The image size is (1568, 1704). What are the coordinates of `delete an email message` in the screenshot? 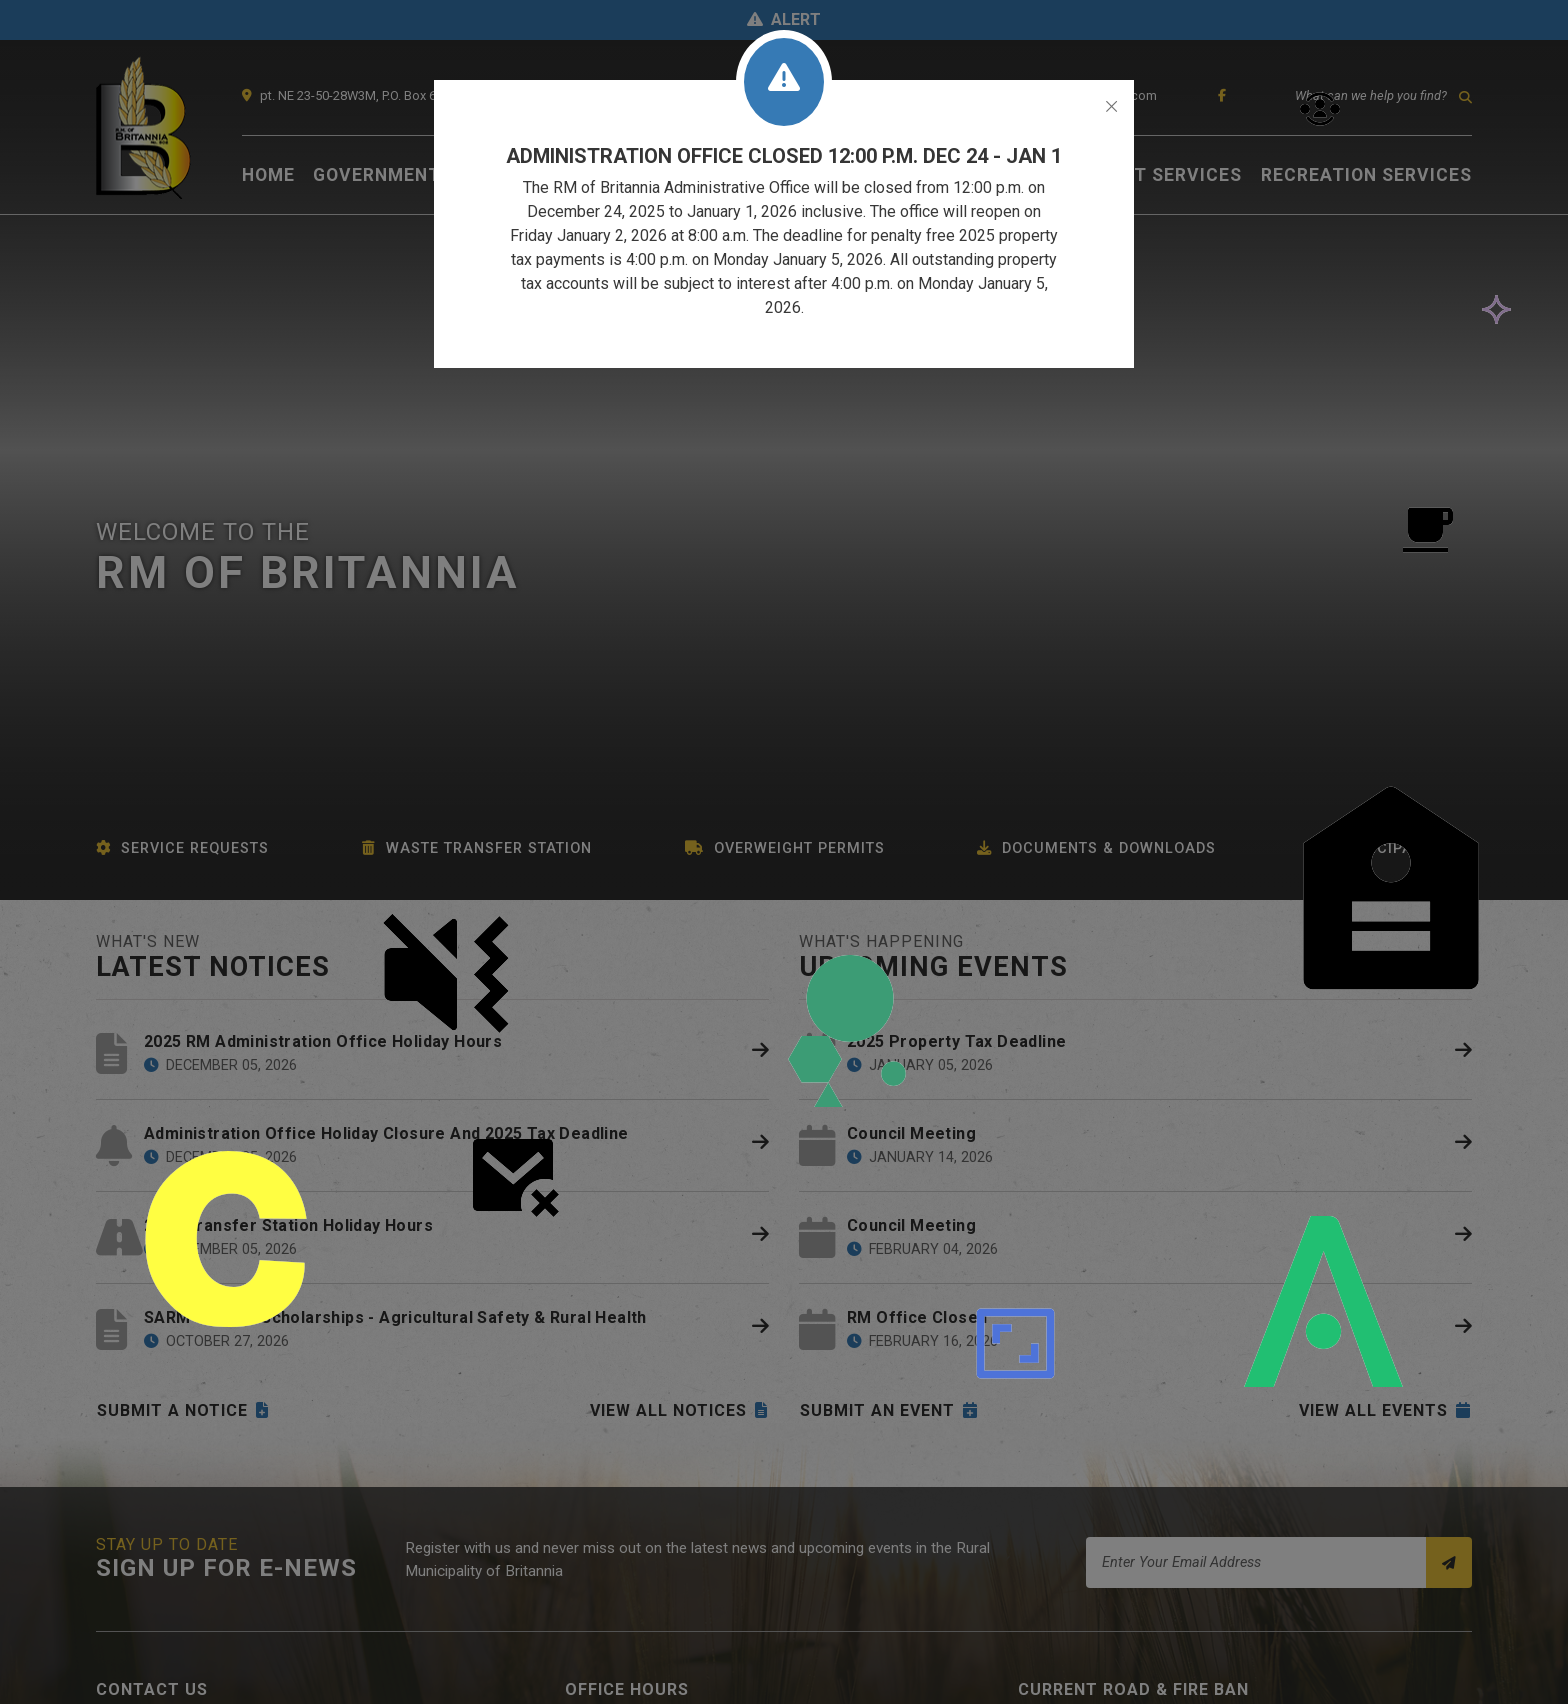 It's located at (513, 1175).